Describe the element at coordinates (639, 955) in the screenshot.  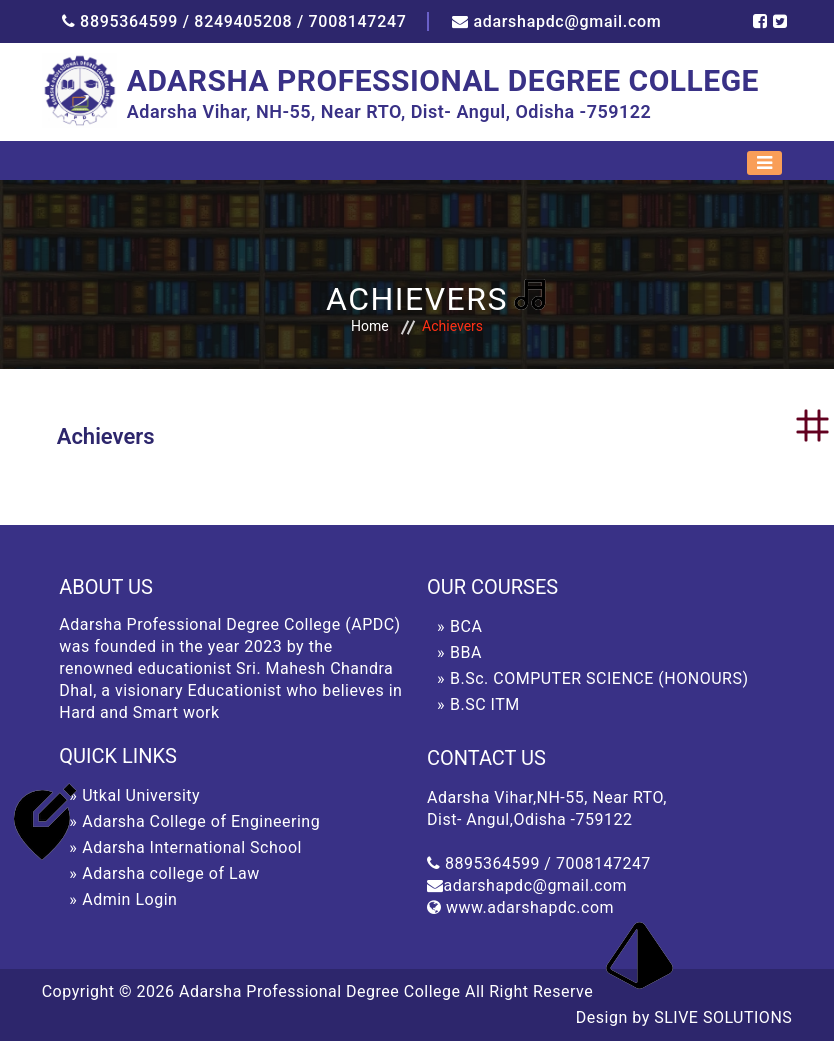
I see `access color or light spectrum settings` at that location.